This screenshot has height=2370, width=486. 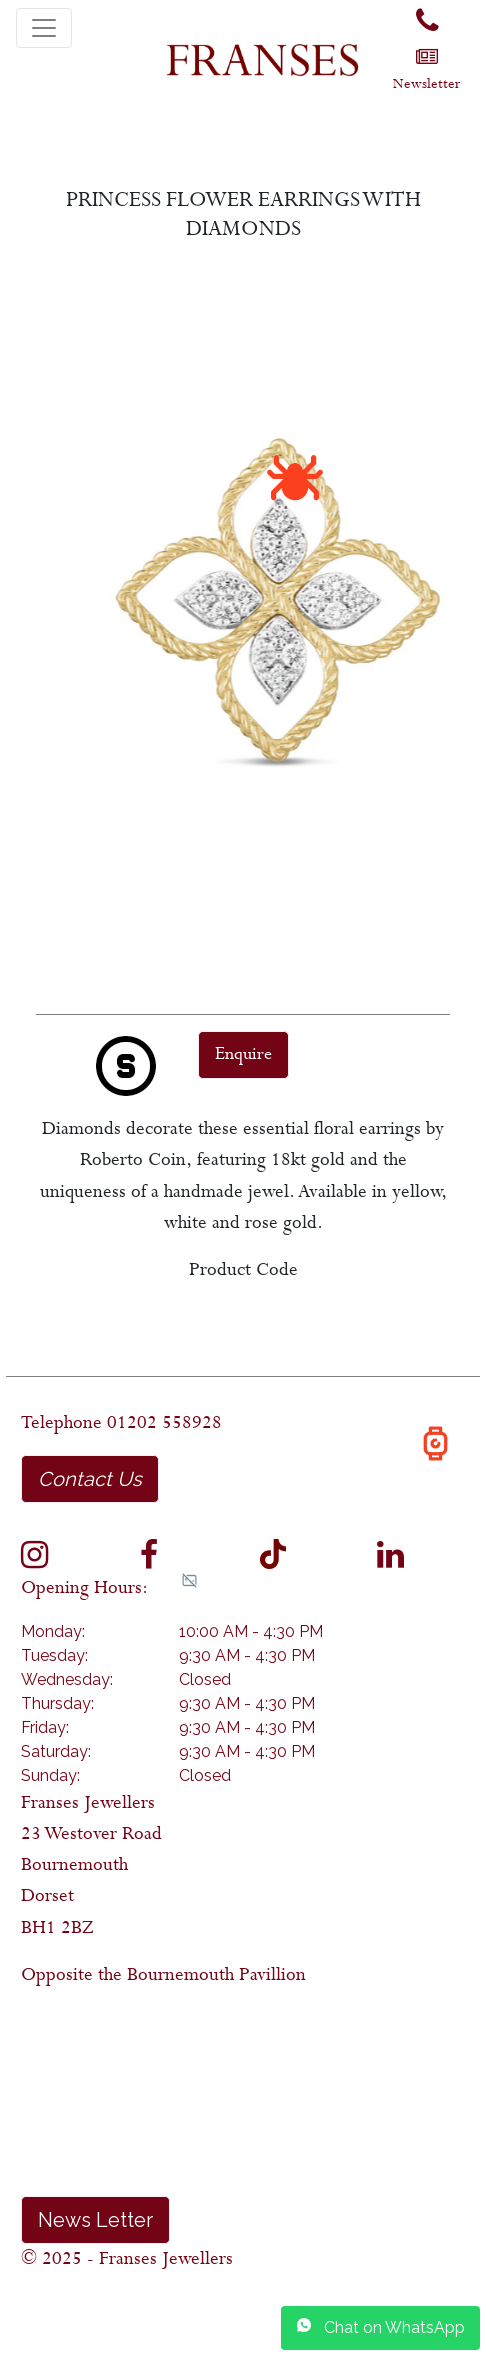 What do you see at coordinates (435, 1443) in the screenshot?
I see `view smartwatch activity statistics` at bounding box center [435, 1443].